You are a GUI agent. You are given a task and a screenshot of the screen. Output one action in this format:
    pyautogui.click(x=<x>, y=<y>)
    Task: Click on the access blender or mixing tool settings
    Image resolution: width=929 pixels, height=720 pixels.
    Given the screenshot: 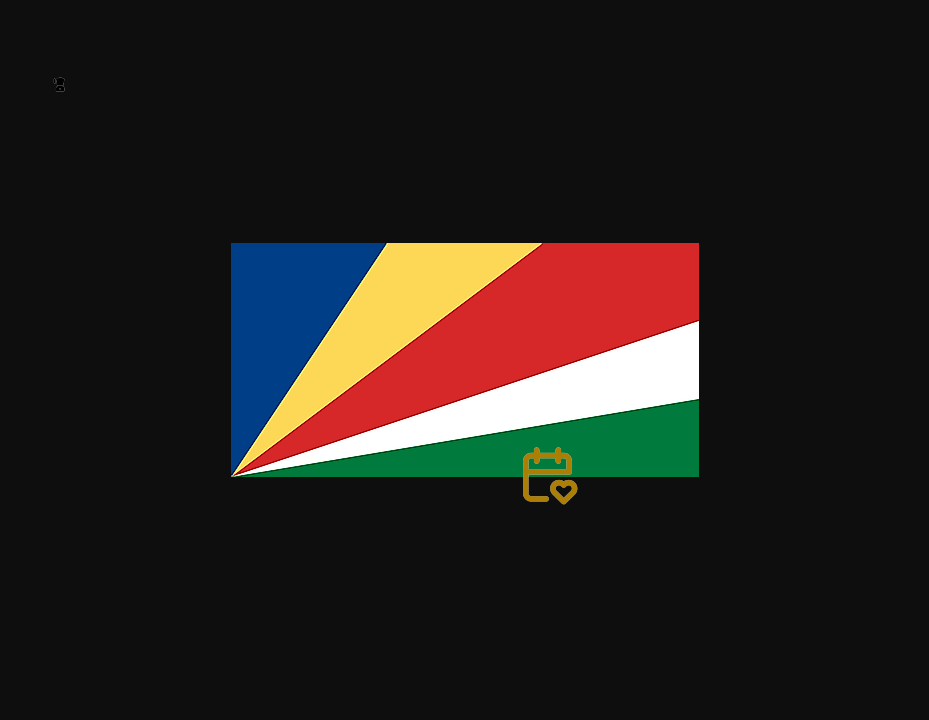 What is the action you would take?
    pyautogui.click(x=59, y=84)
    